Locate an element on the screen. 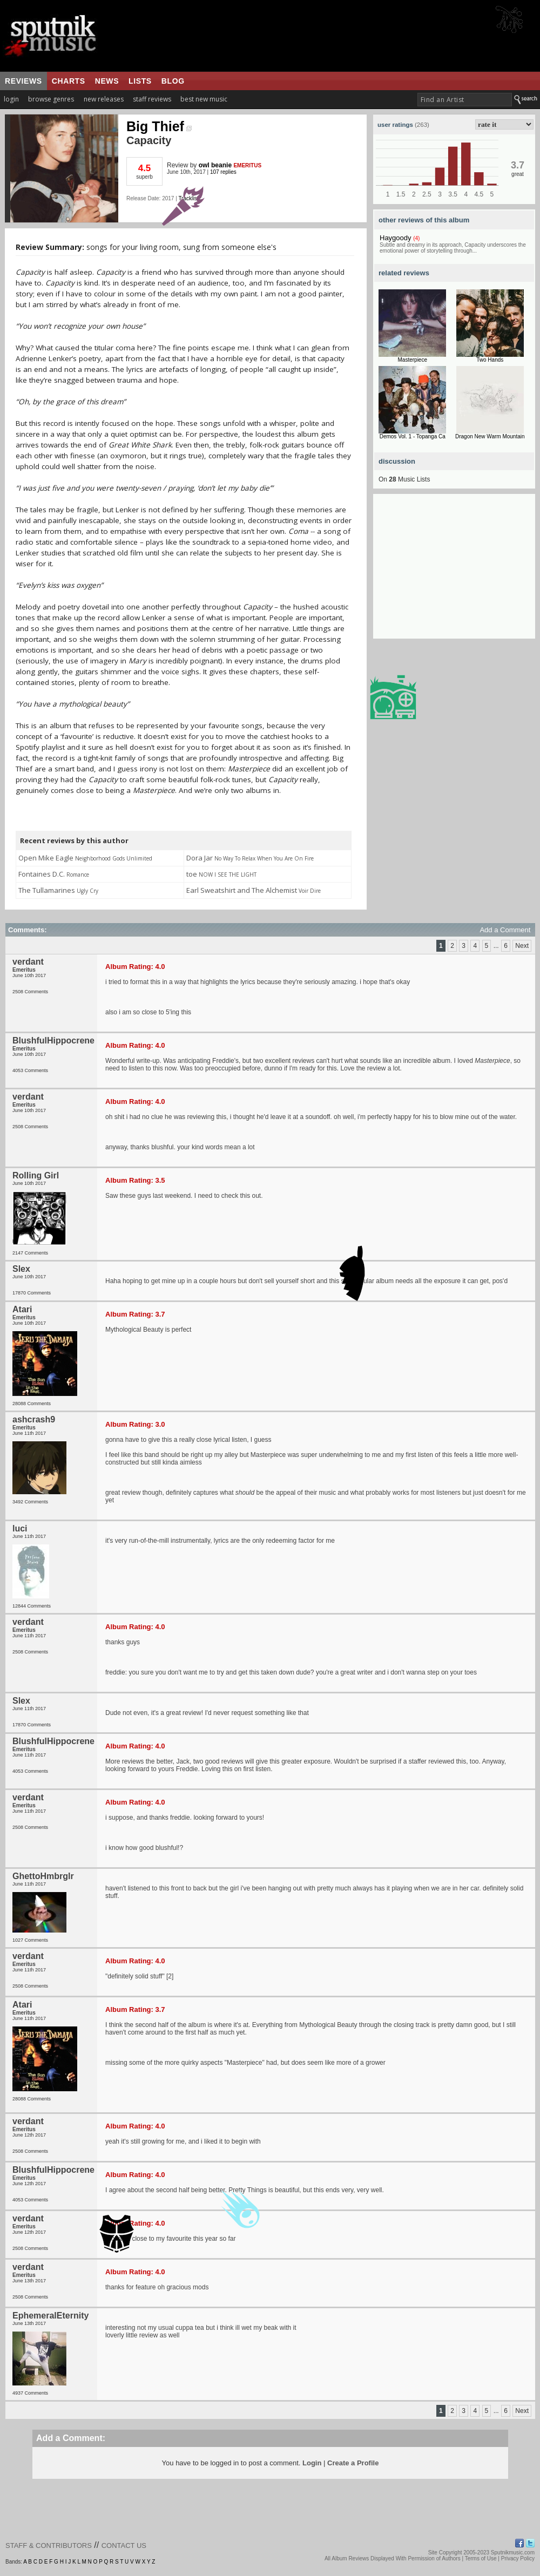 Image resolution: width=540 pixels, height=2576 pixels. toggle flashlight or torch mode is located at coordinates (183, 205).